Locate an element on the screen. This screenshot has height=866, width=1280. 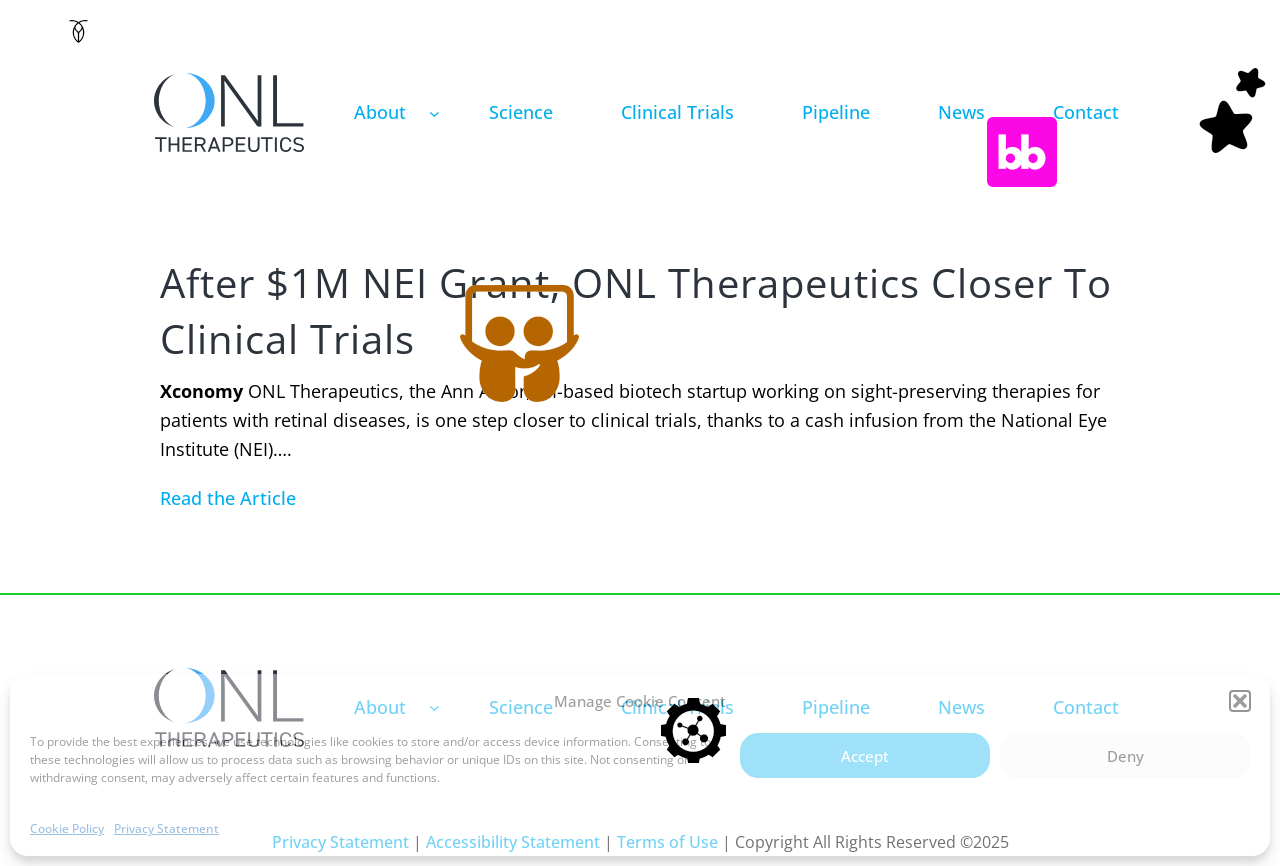
cockroach labs company logo is located at coordinates (78, 31).